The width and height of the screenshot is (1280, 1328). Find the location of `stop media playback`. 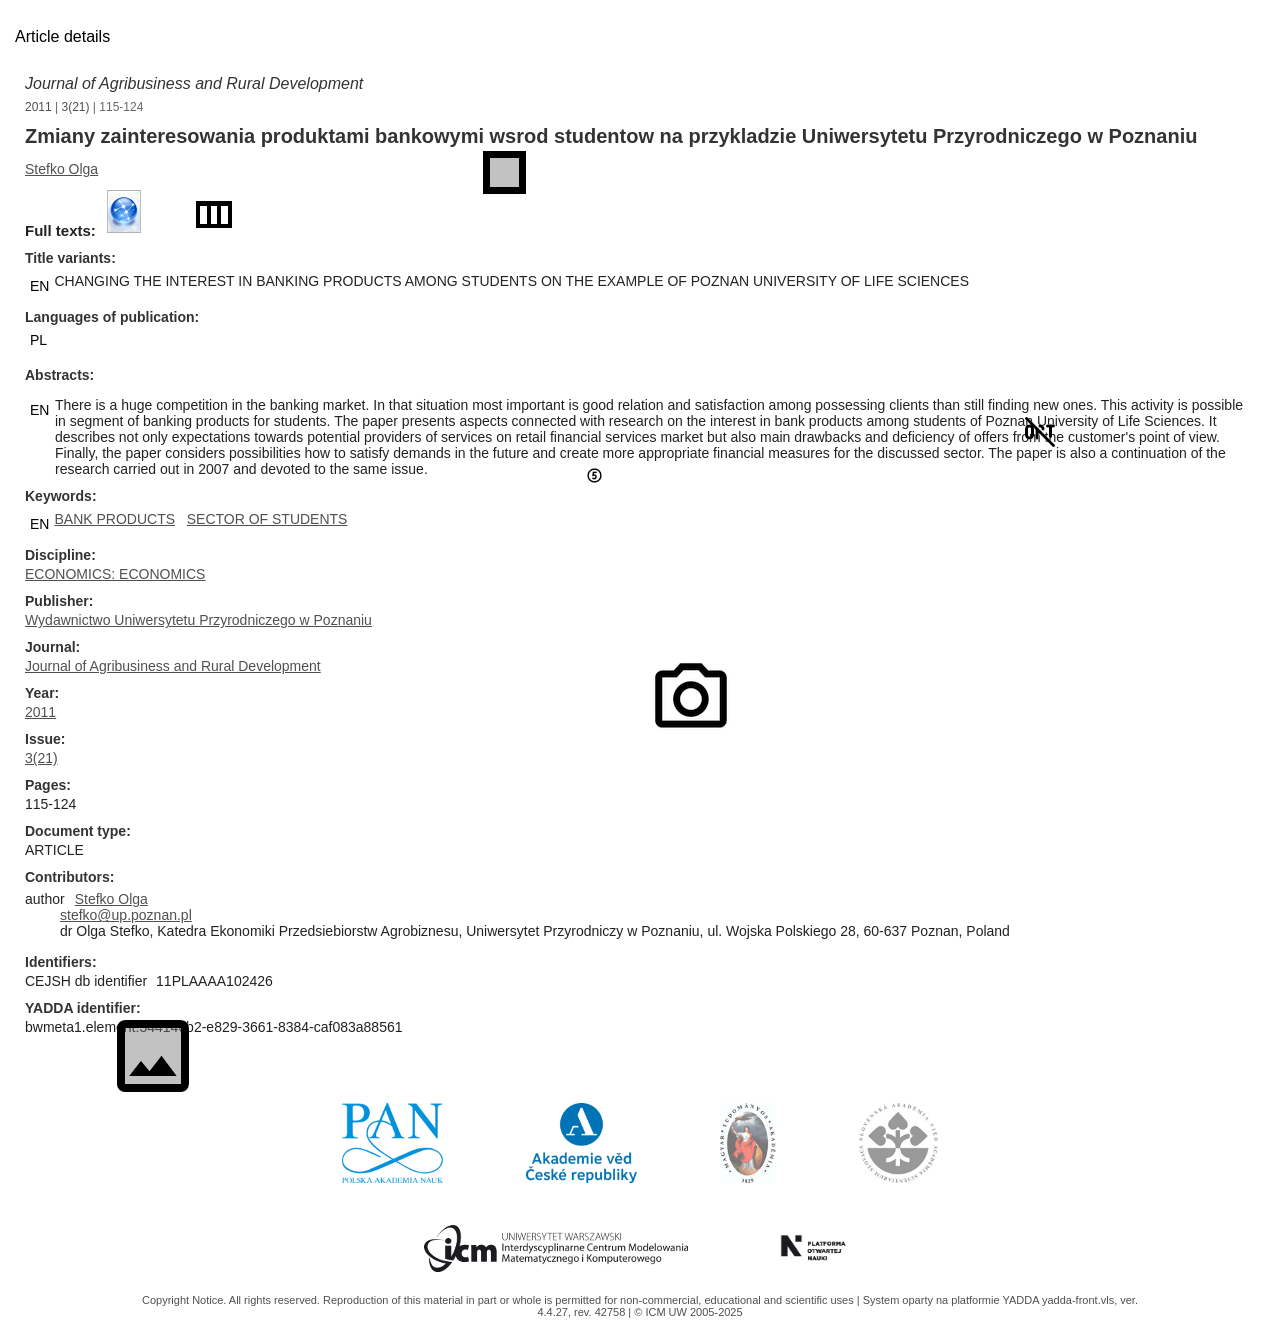

stop media playback is located at coordinates (504, 172).